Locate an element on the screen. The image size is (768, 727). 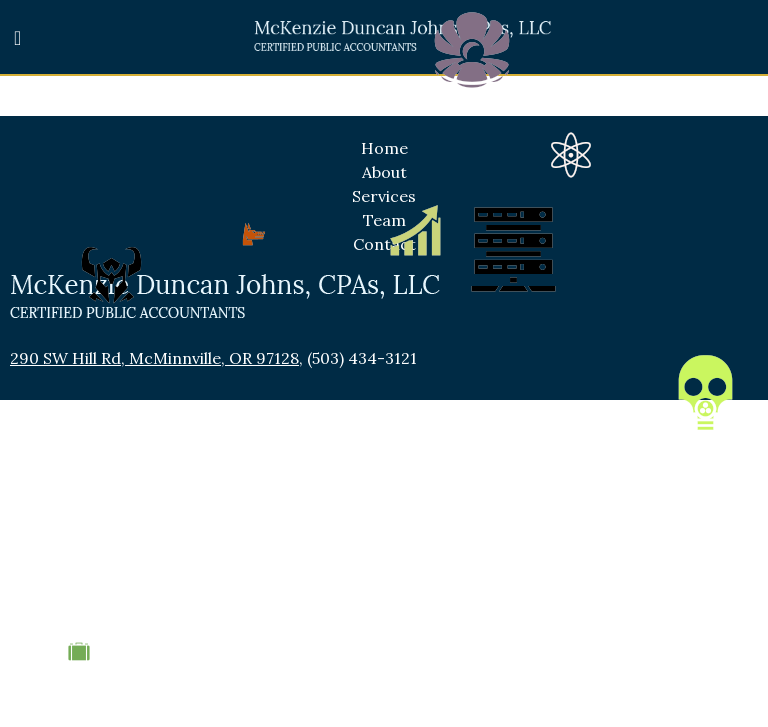
select warrior or tank character class is located at coordinates (111, 274).